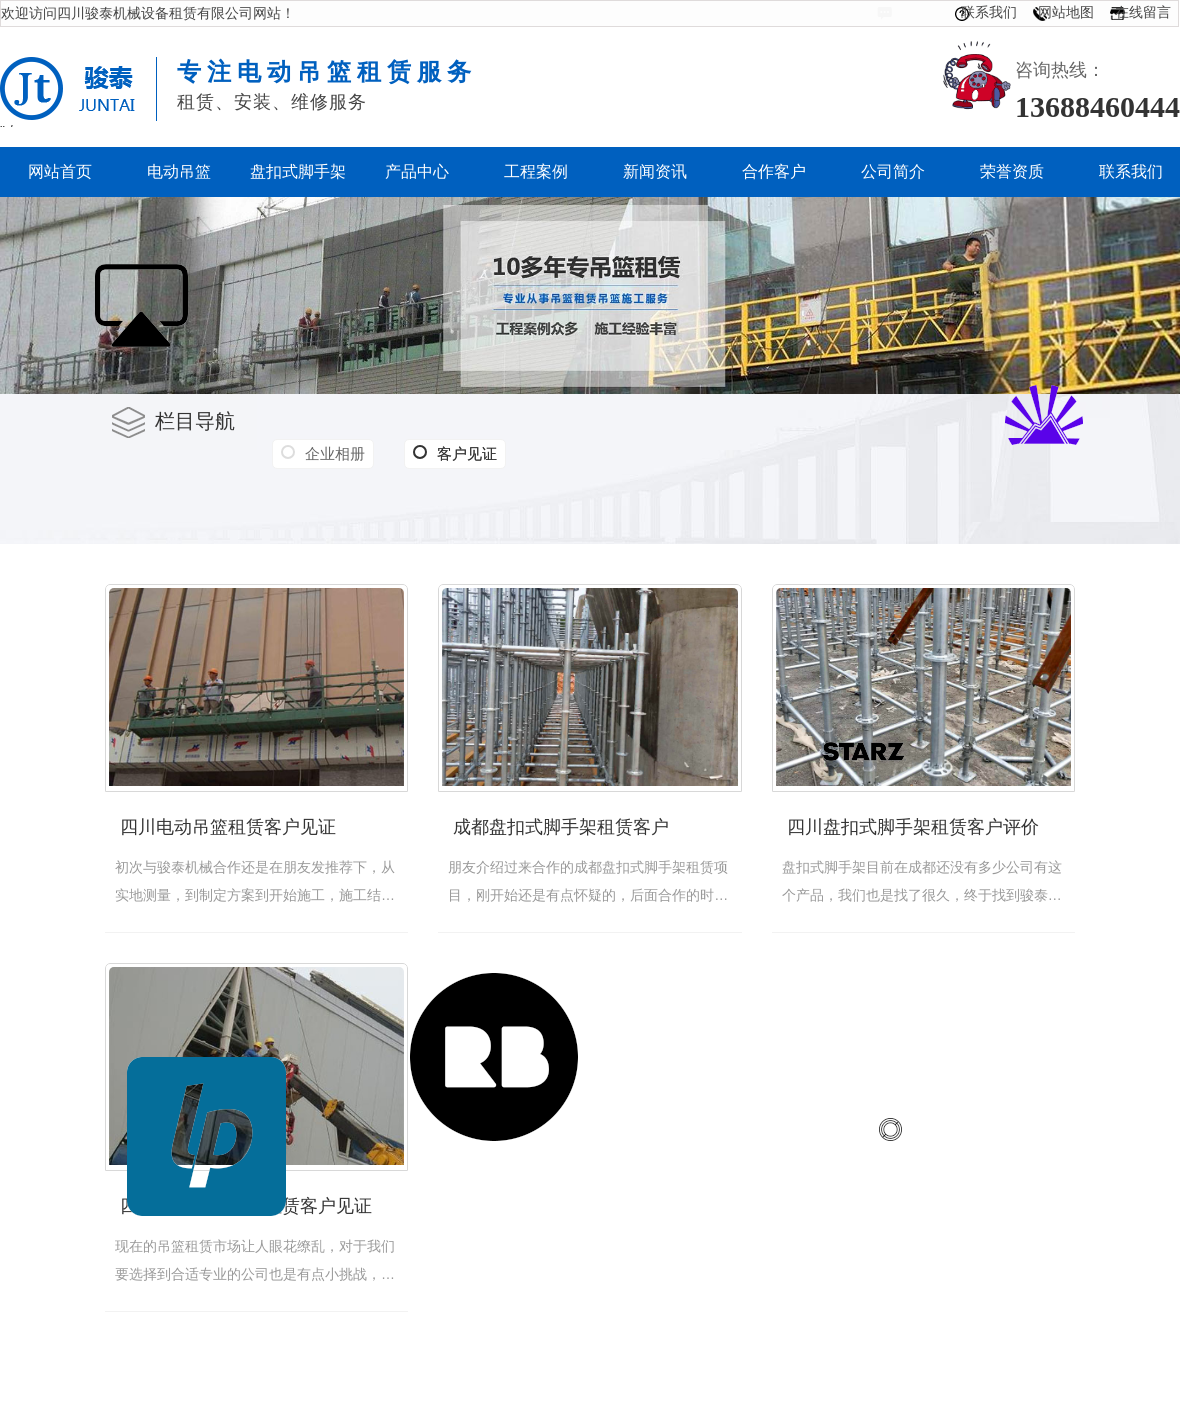 The image size is (1180, 1426). What do you see at coordinates (206, 1136) in the screenshot?
I see `link to Liberapay donation page` at bounding box center [206, 1136].